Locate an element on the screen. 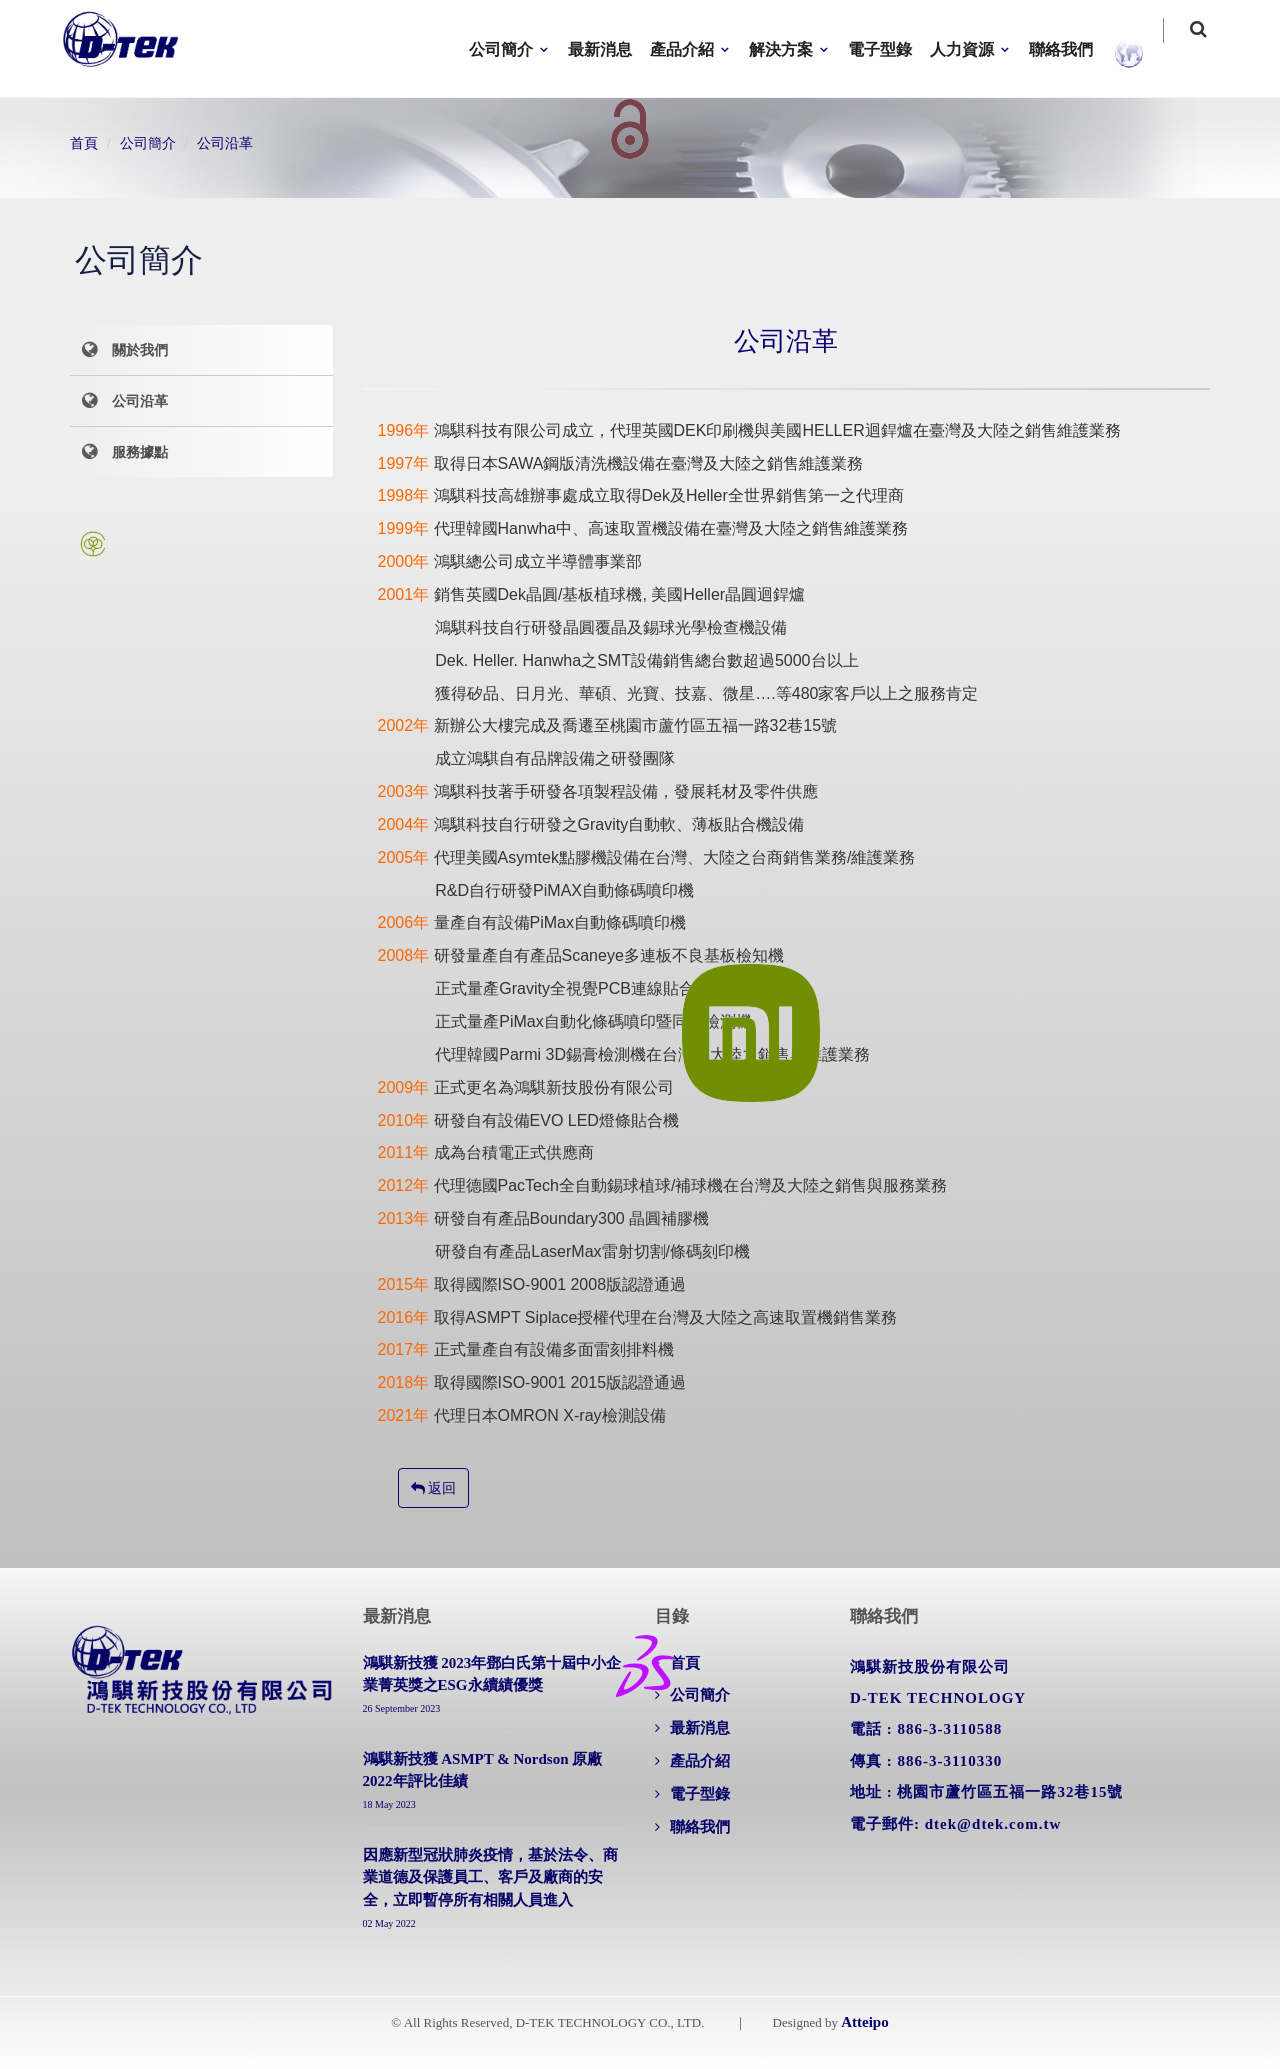 The image size is (1280, 2069). dassault systèmes company logo is located at coordinates (645, 1666).